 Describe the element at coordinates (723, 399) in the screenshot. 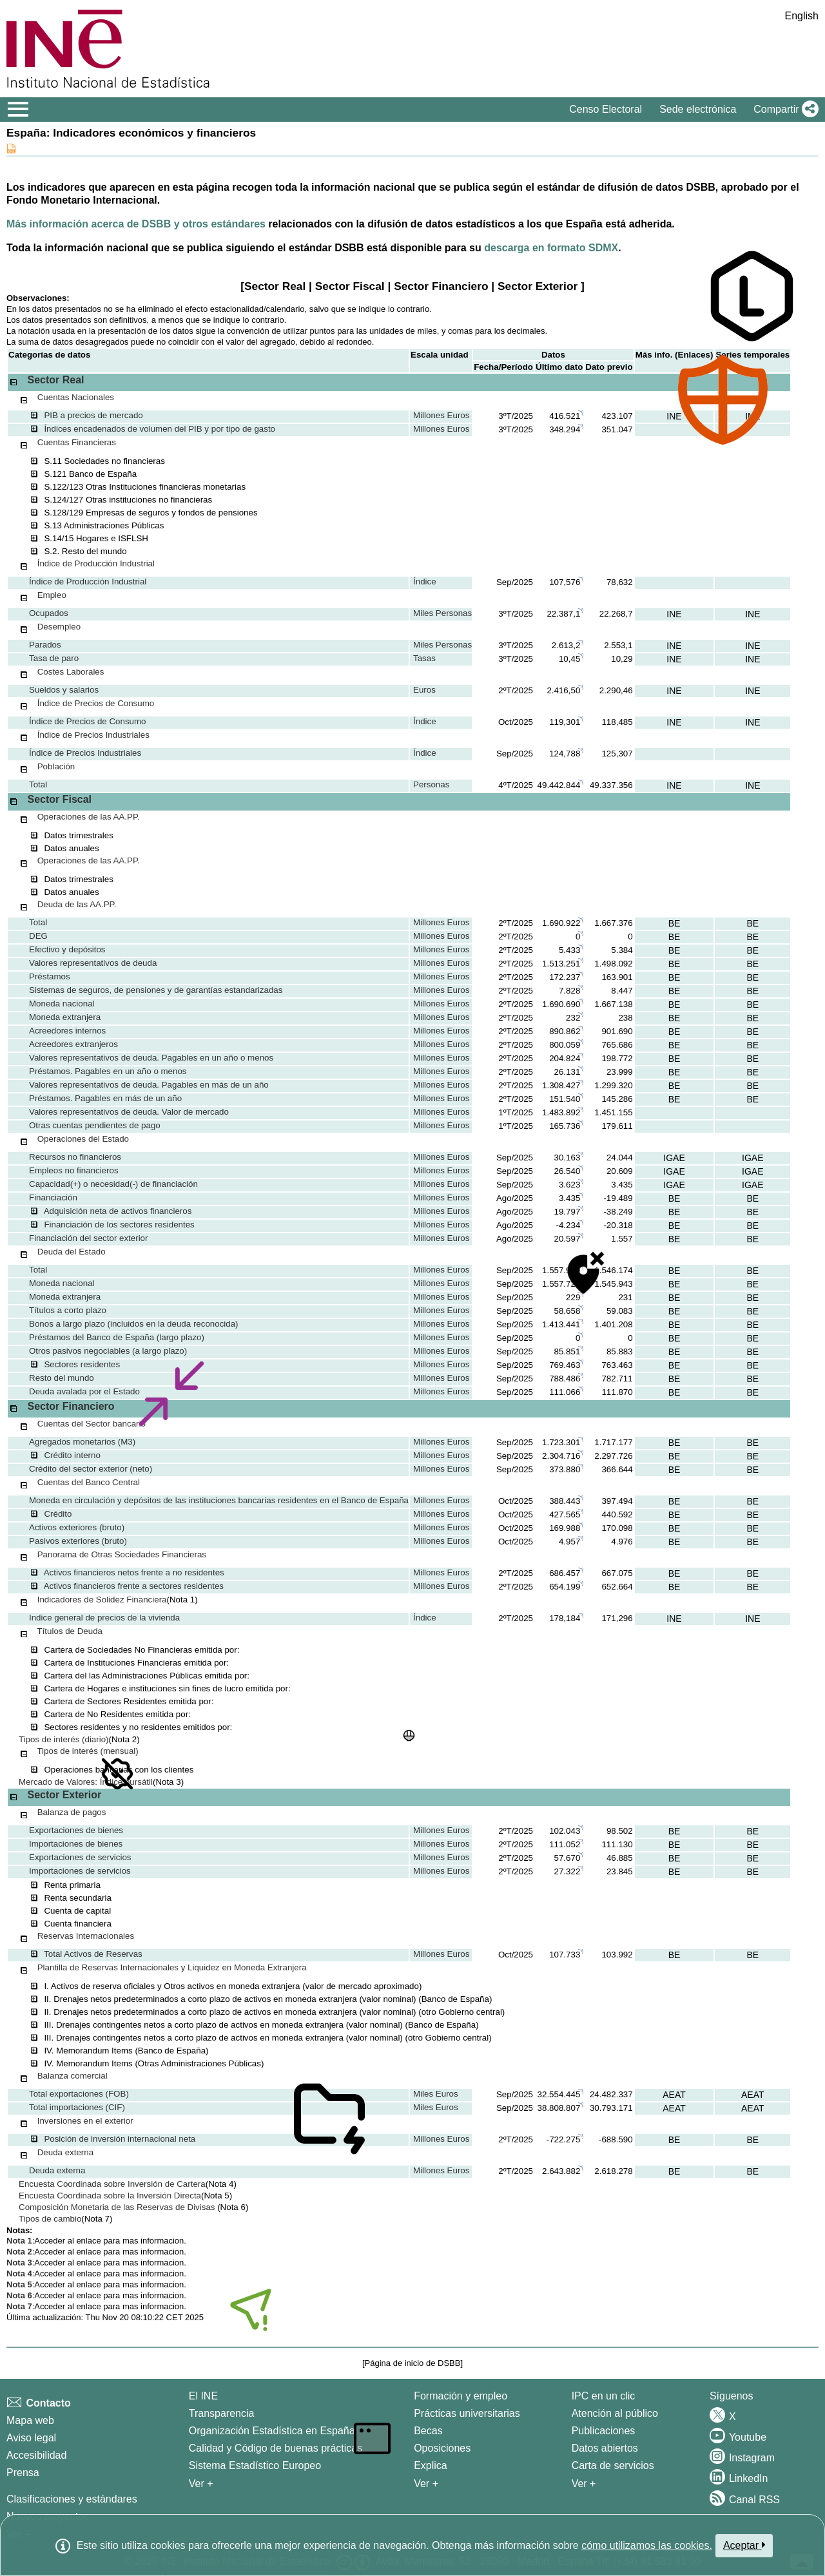

I see `privacy or security settings with multiple protection layers` at that location.